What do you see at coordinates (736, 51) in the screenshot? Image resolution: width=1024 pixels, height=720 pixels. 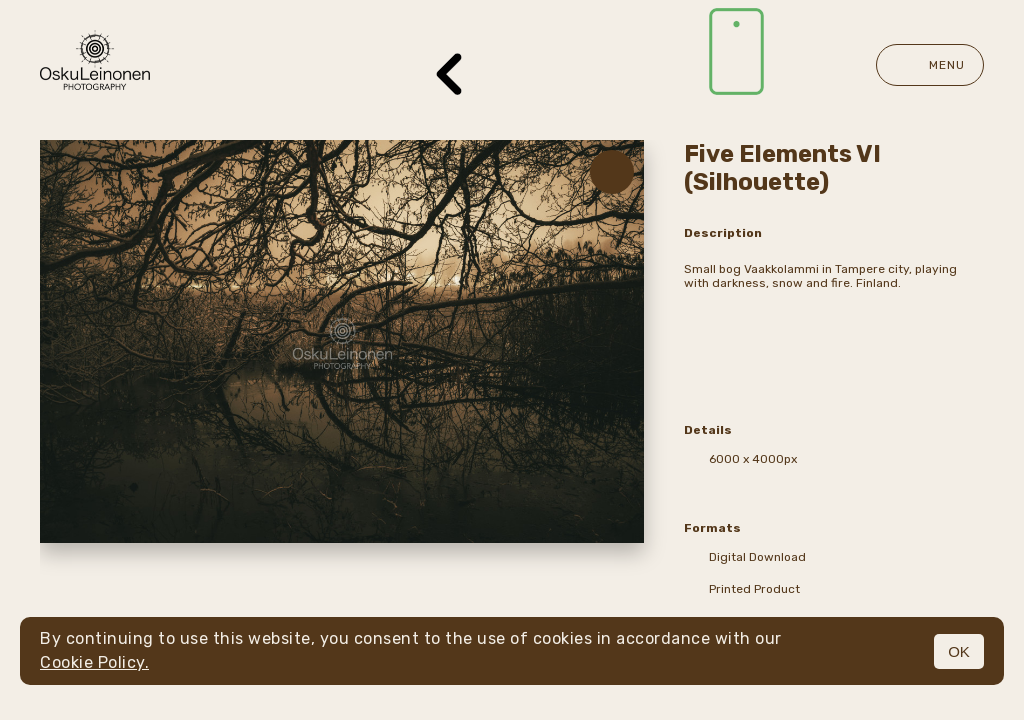 I see `access device camera through mobile` at bounding box center [736, 51].